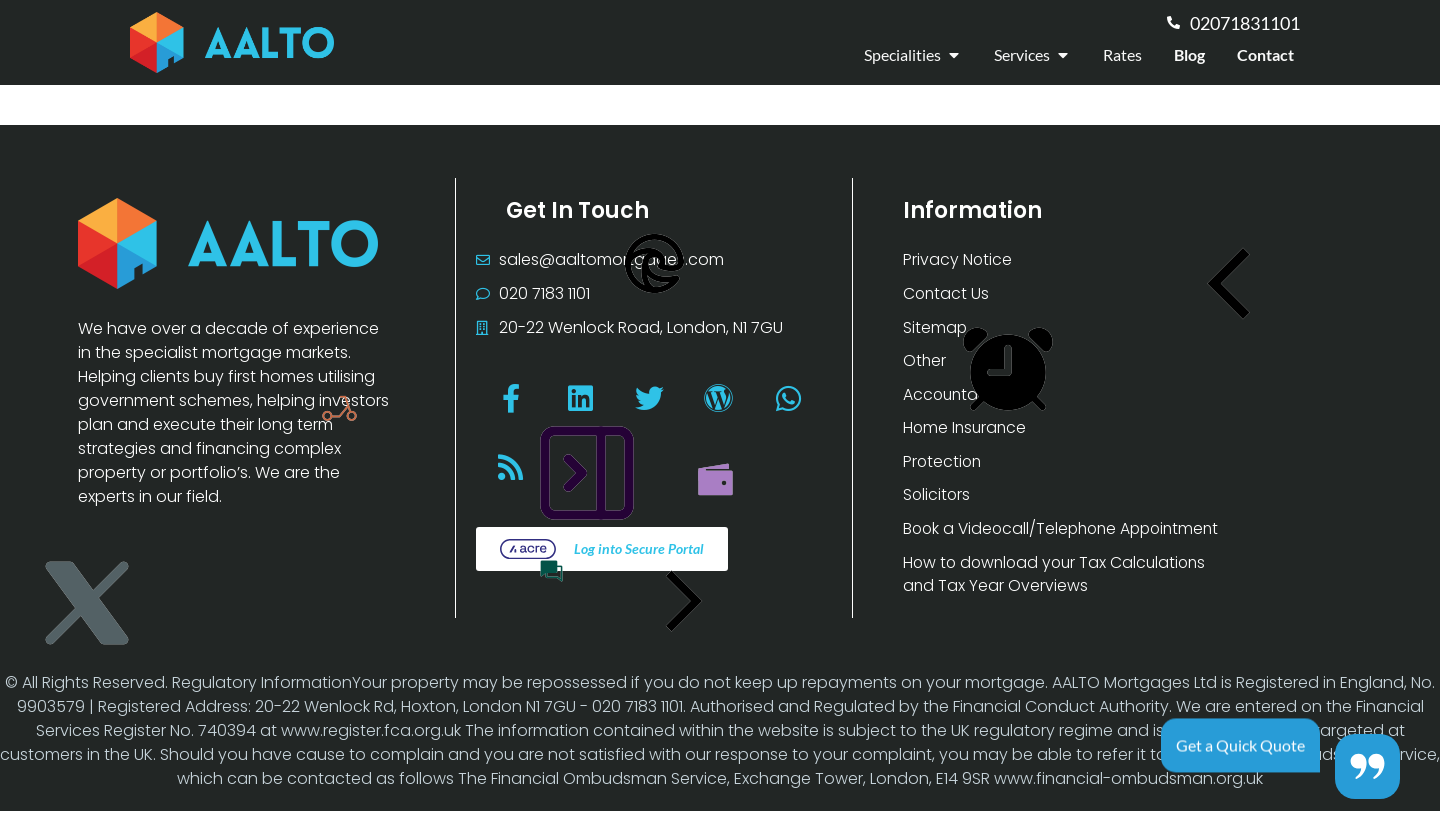 This screenshot has width=1440, height=839. I want to click on open microsoft edge browser, so click(654, 263).